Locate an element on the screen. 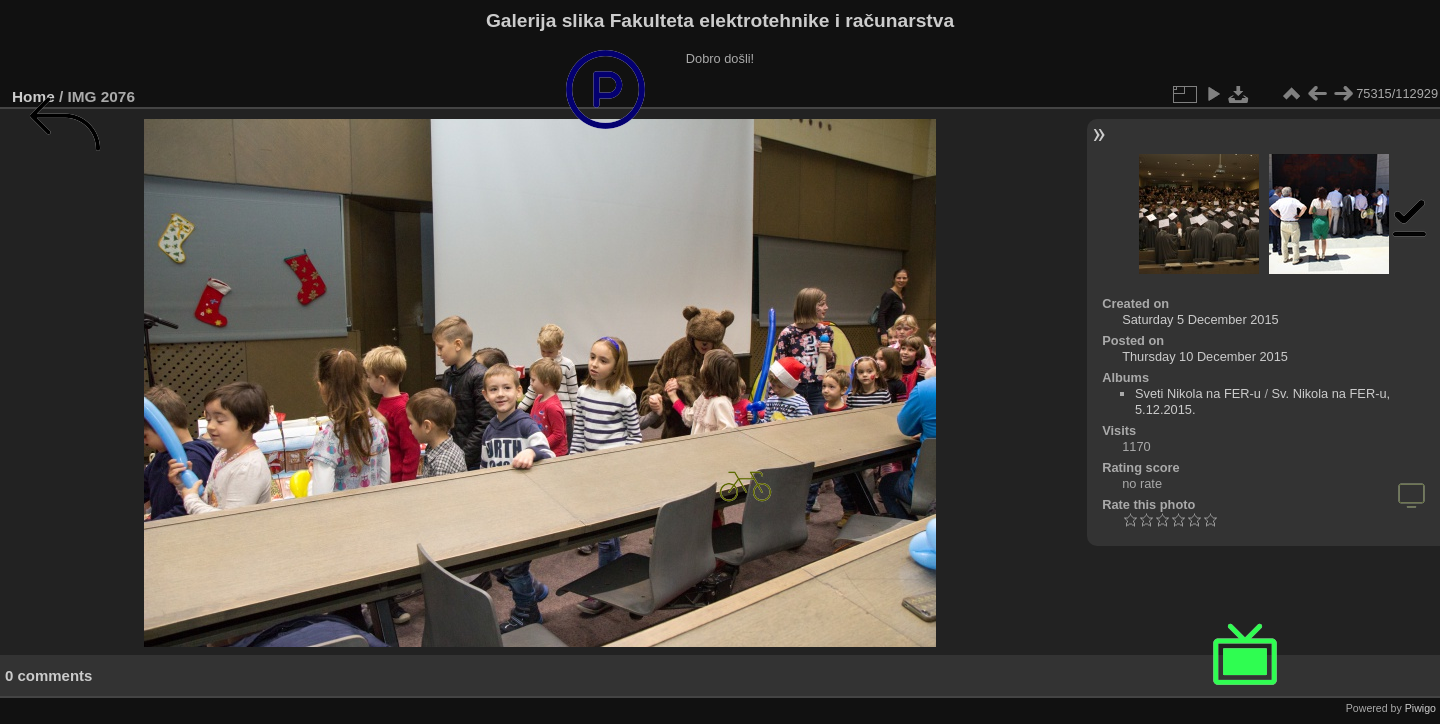  watch TV or video content is located at coordinates (1245, 658).